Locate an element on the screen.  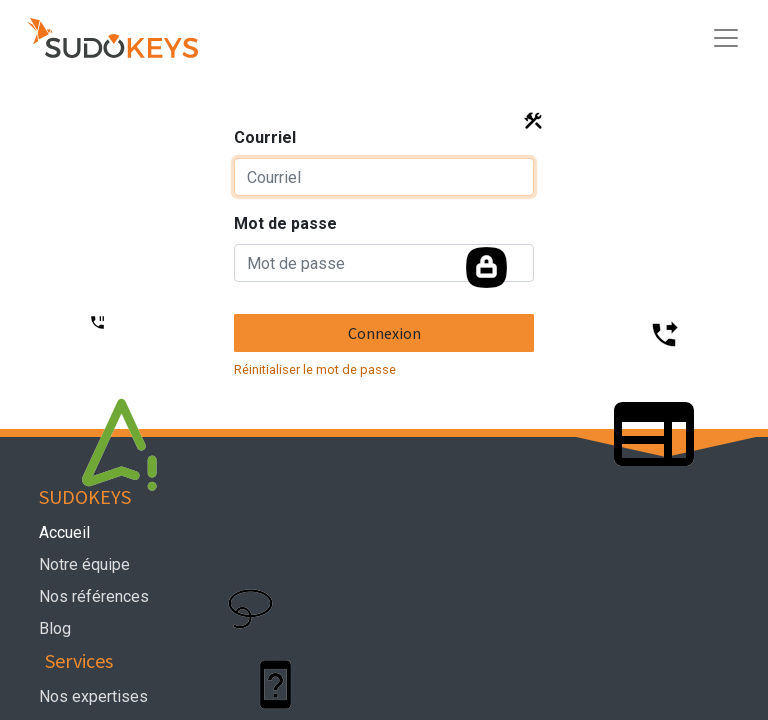
indicates an unrecognized or unknown device is located at coordinates (275, 684).